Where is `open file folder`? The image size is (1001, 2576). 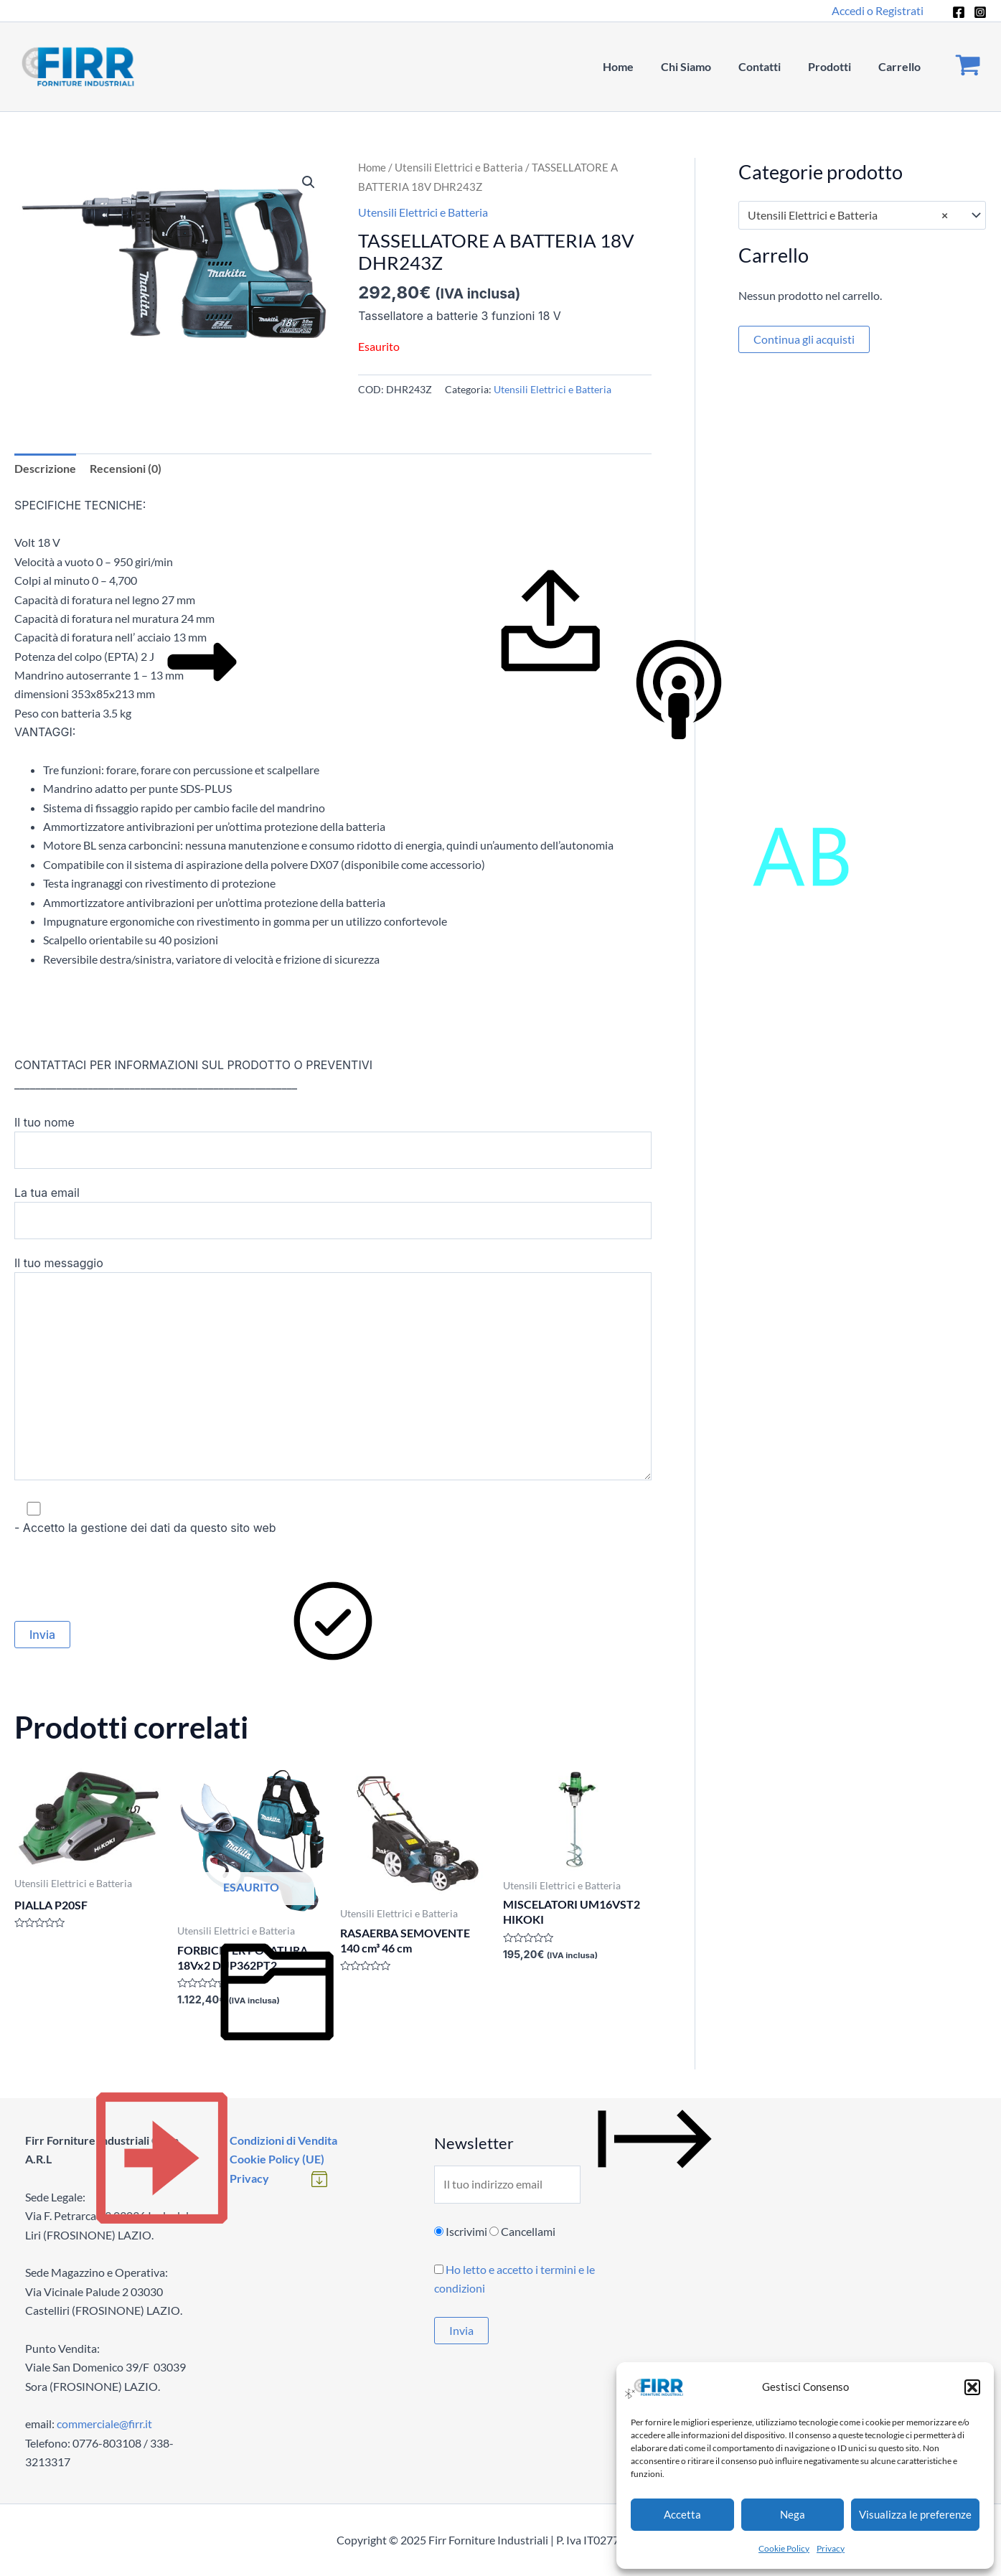 open file folder is located at coordinates (277, 1992).